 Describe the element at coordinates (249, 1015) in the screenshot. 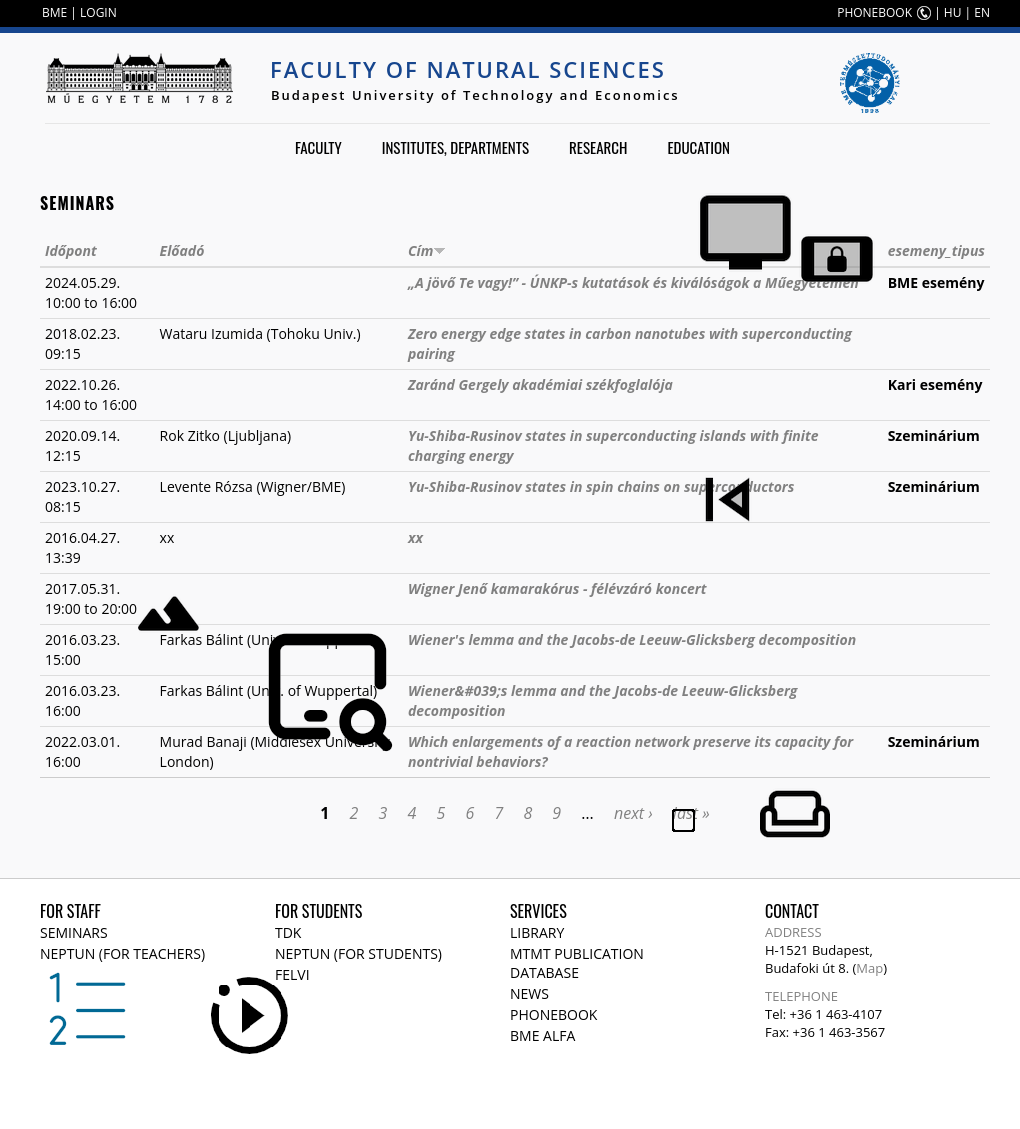

I see `motion photos feature is enabled` at that location.